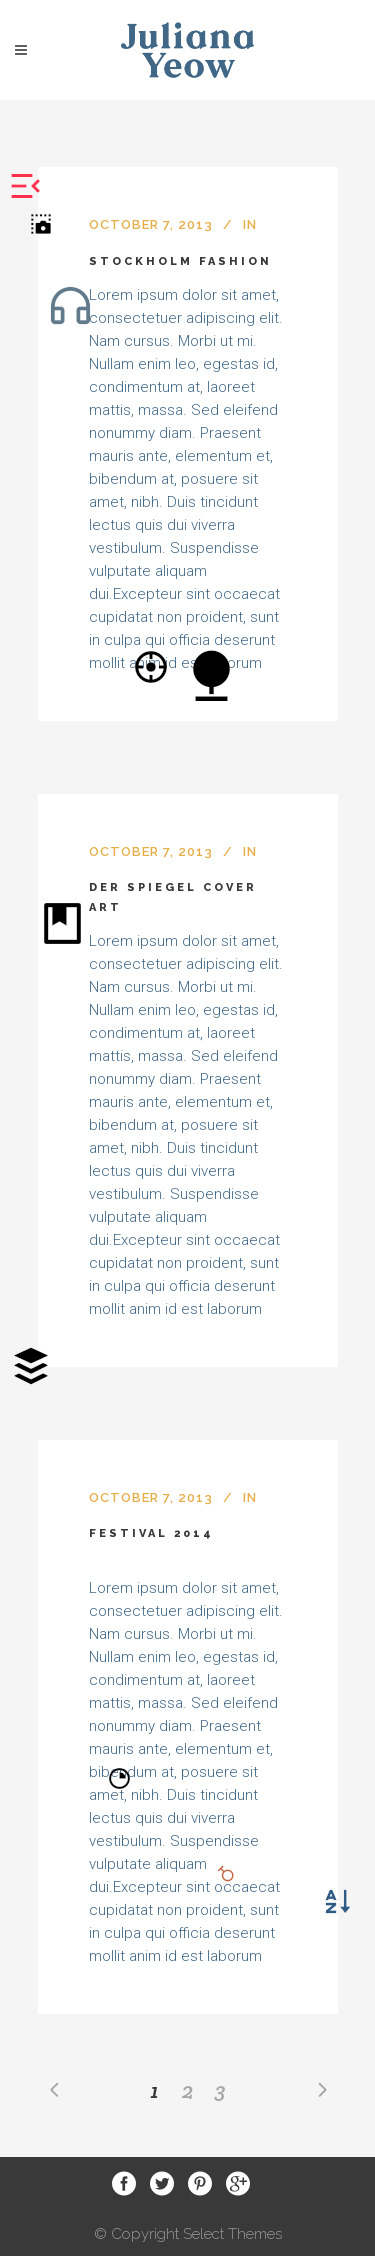 Image resolution: width=375 pixels, height=2256 pixels. I want to click on access audio or music settings, so click(70, 306).